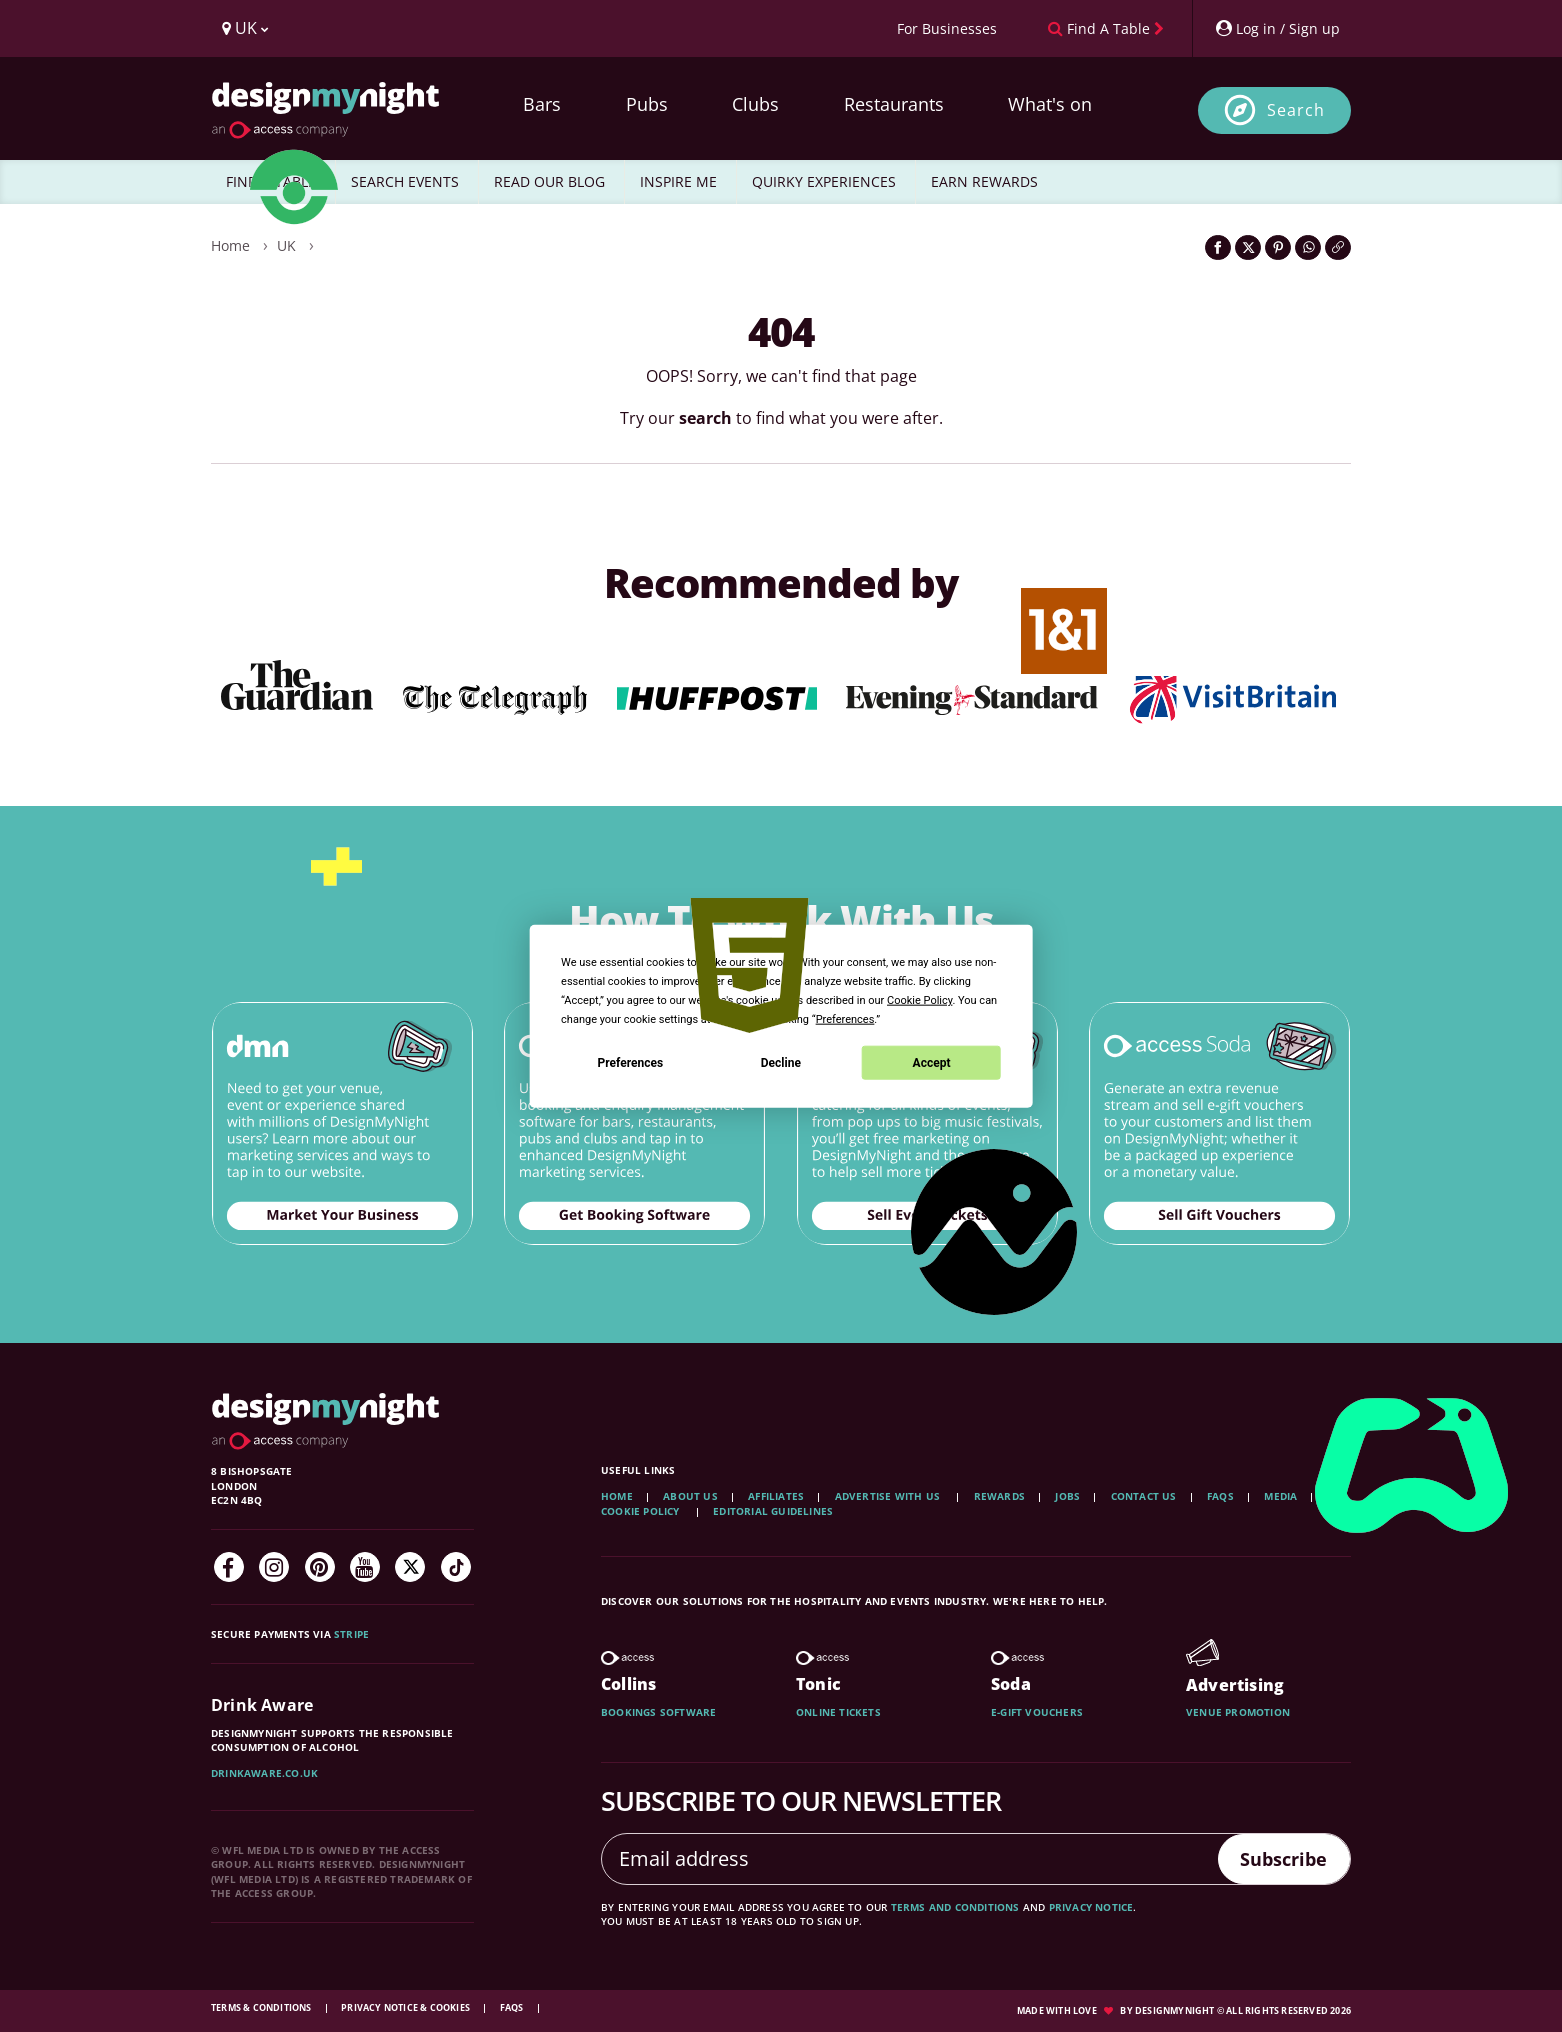  Describe the element at coordinates (294, 187) in the screenshot. I see `drone CI/CD platform logo` at that location.